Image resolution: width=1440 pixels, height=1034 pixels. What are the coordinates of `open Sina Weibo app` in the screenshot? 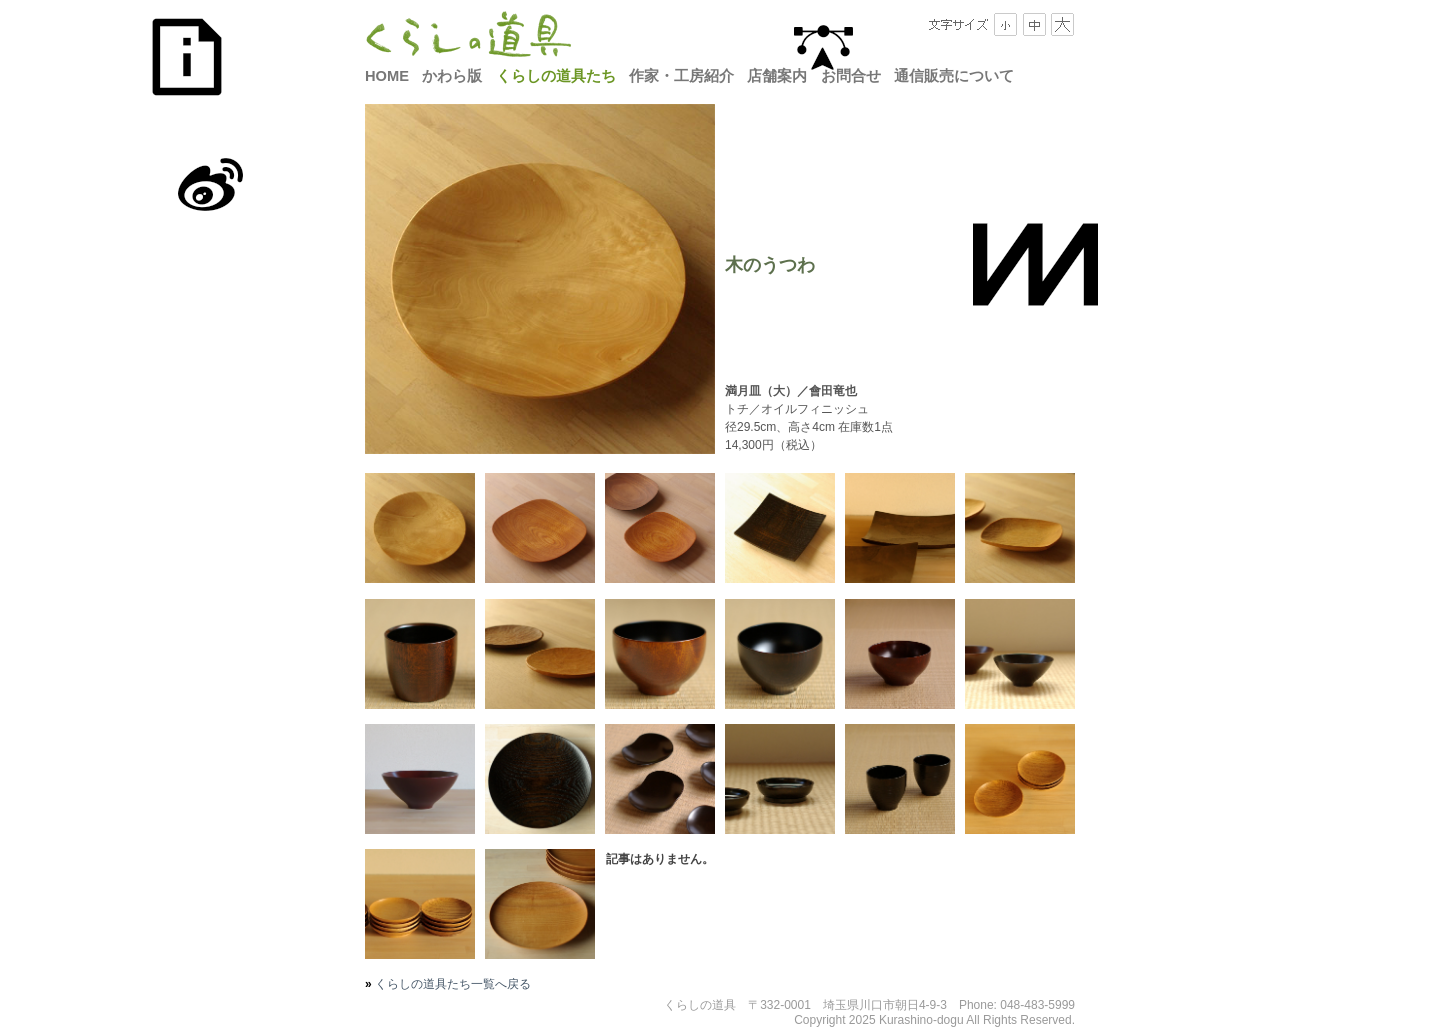 It's located at (210, 184).